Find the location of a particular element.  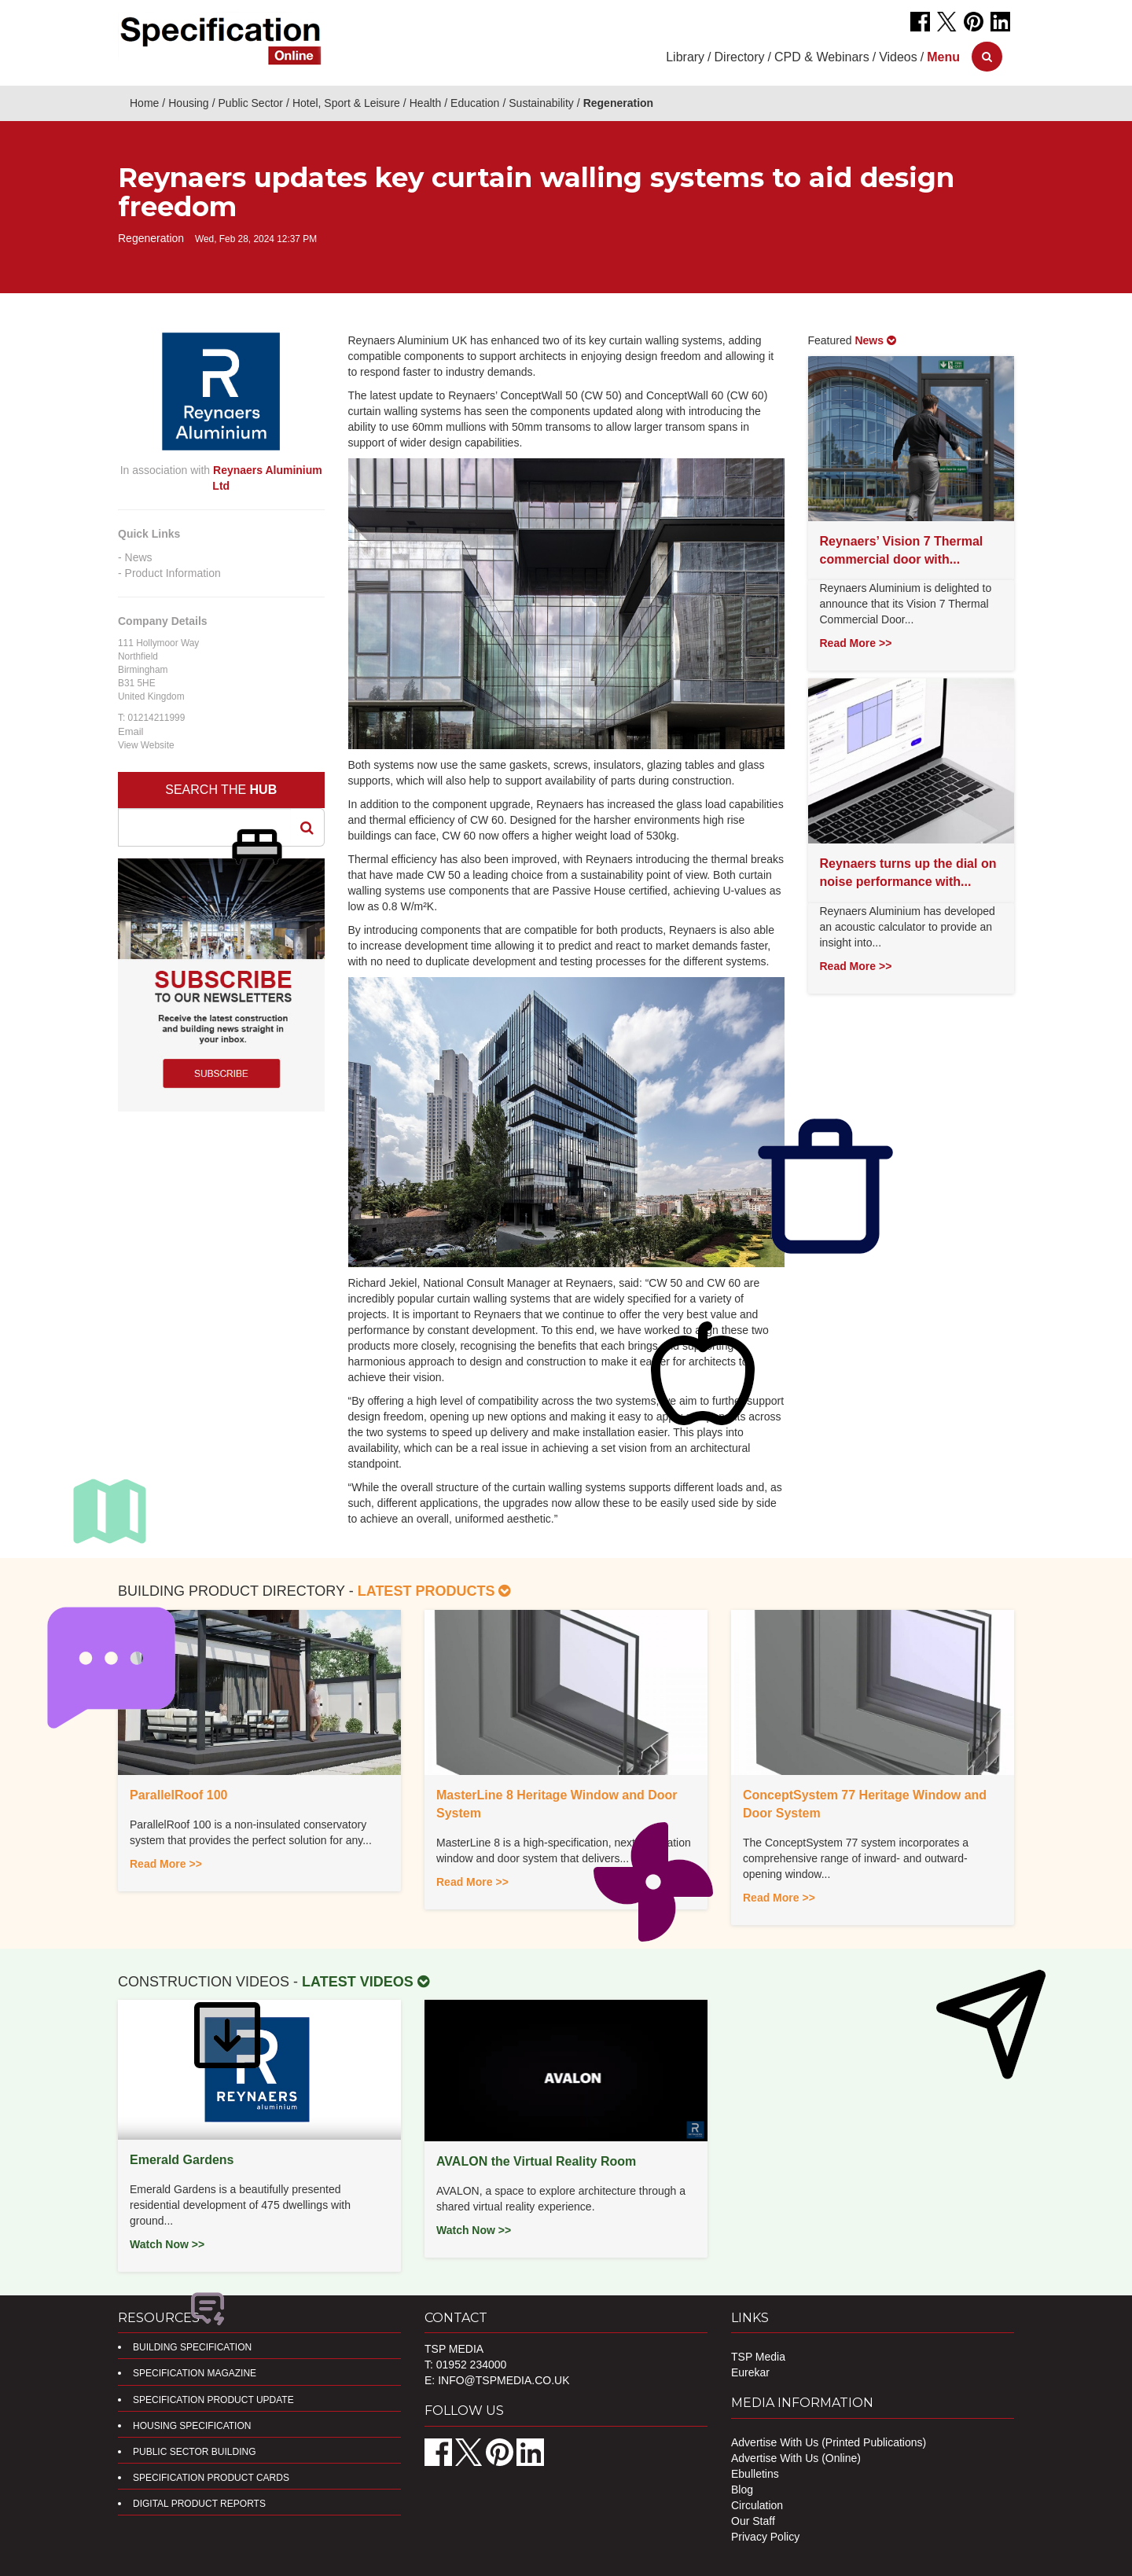

delete this item is located at coordinates (825, 1186).